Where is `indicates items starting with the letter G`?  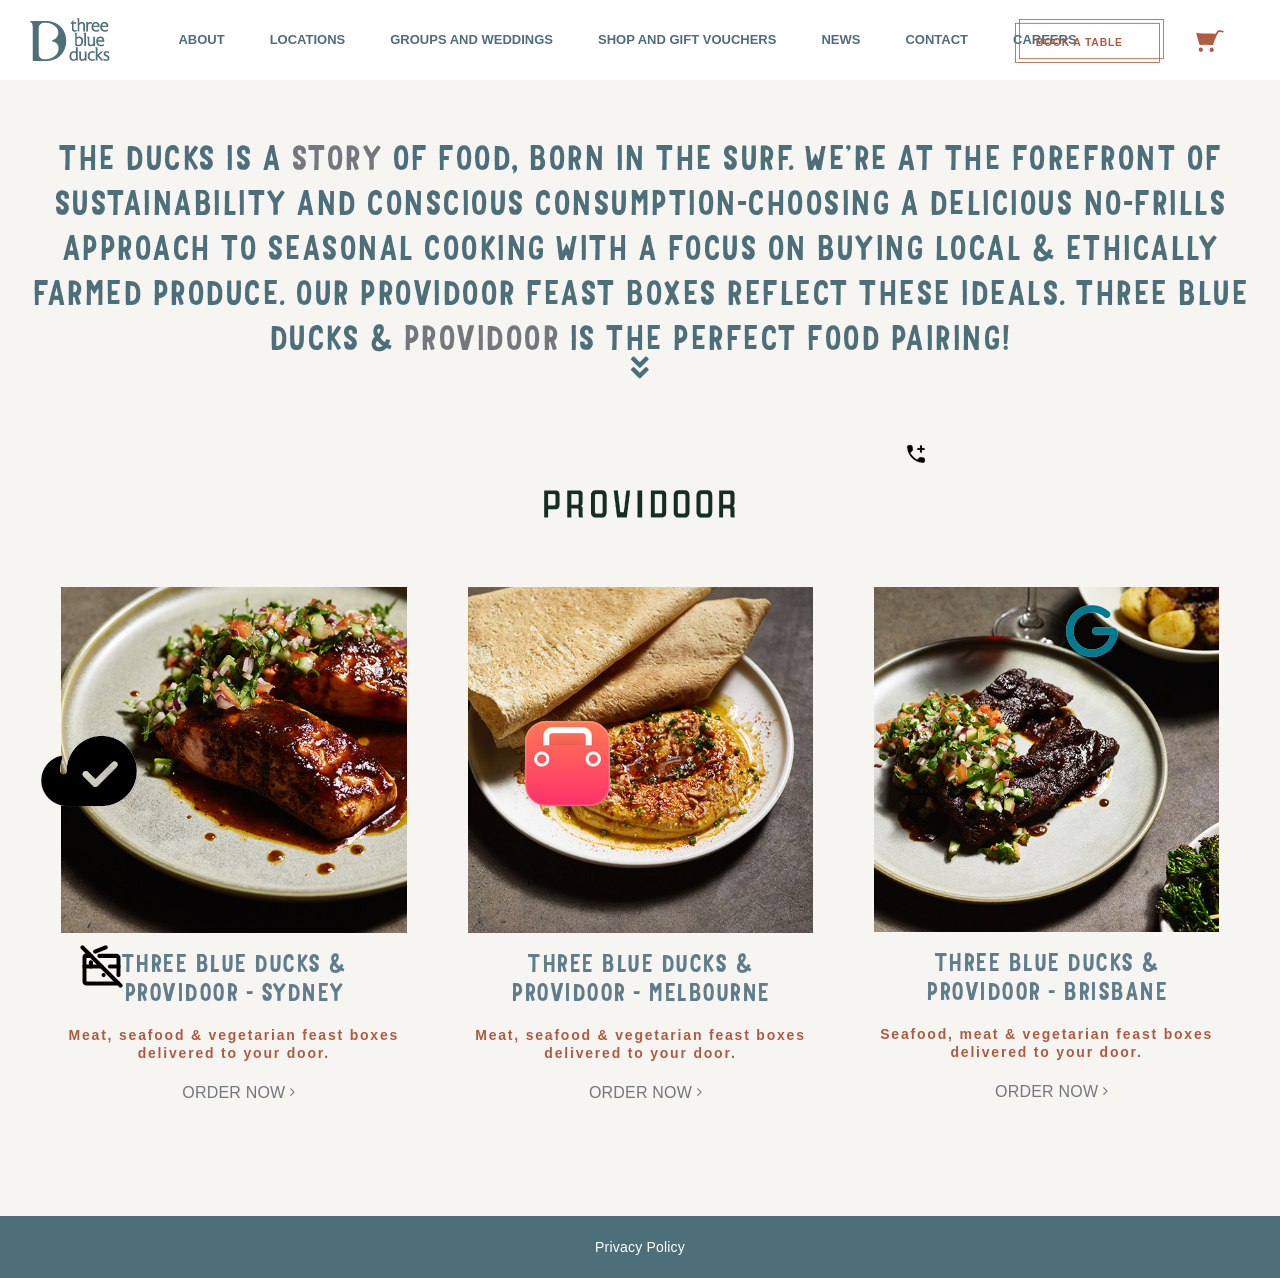
indicates items starting with the letter G is located at coordinates (1092, 631).